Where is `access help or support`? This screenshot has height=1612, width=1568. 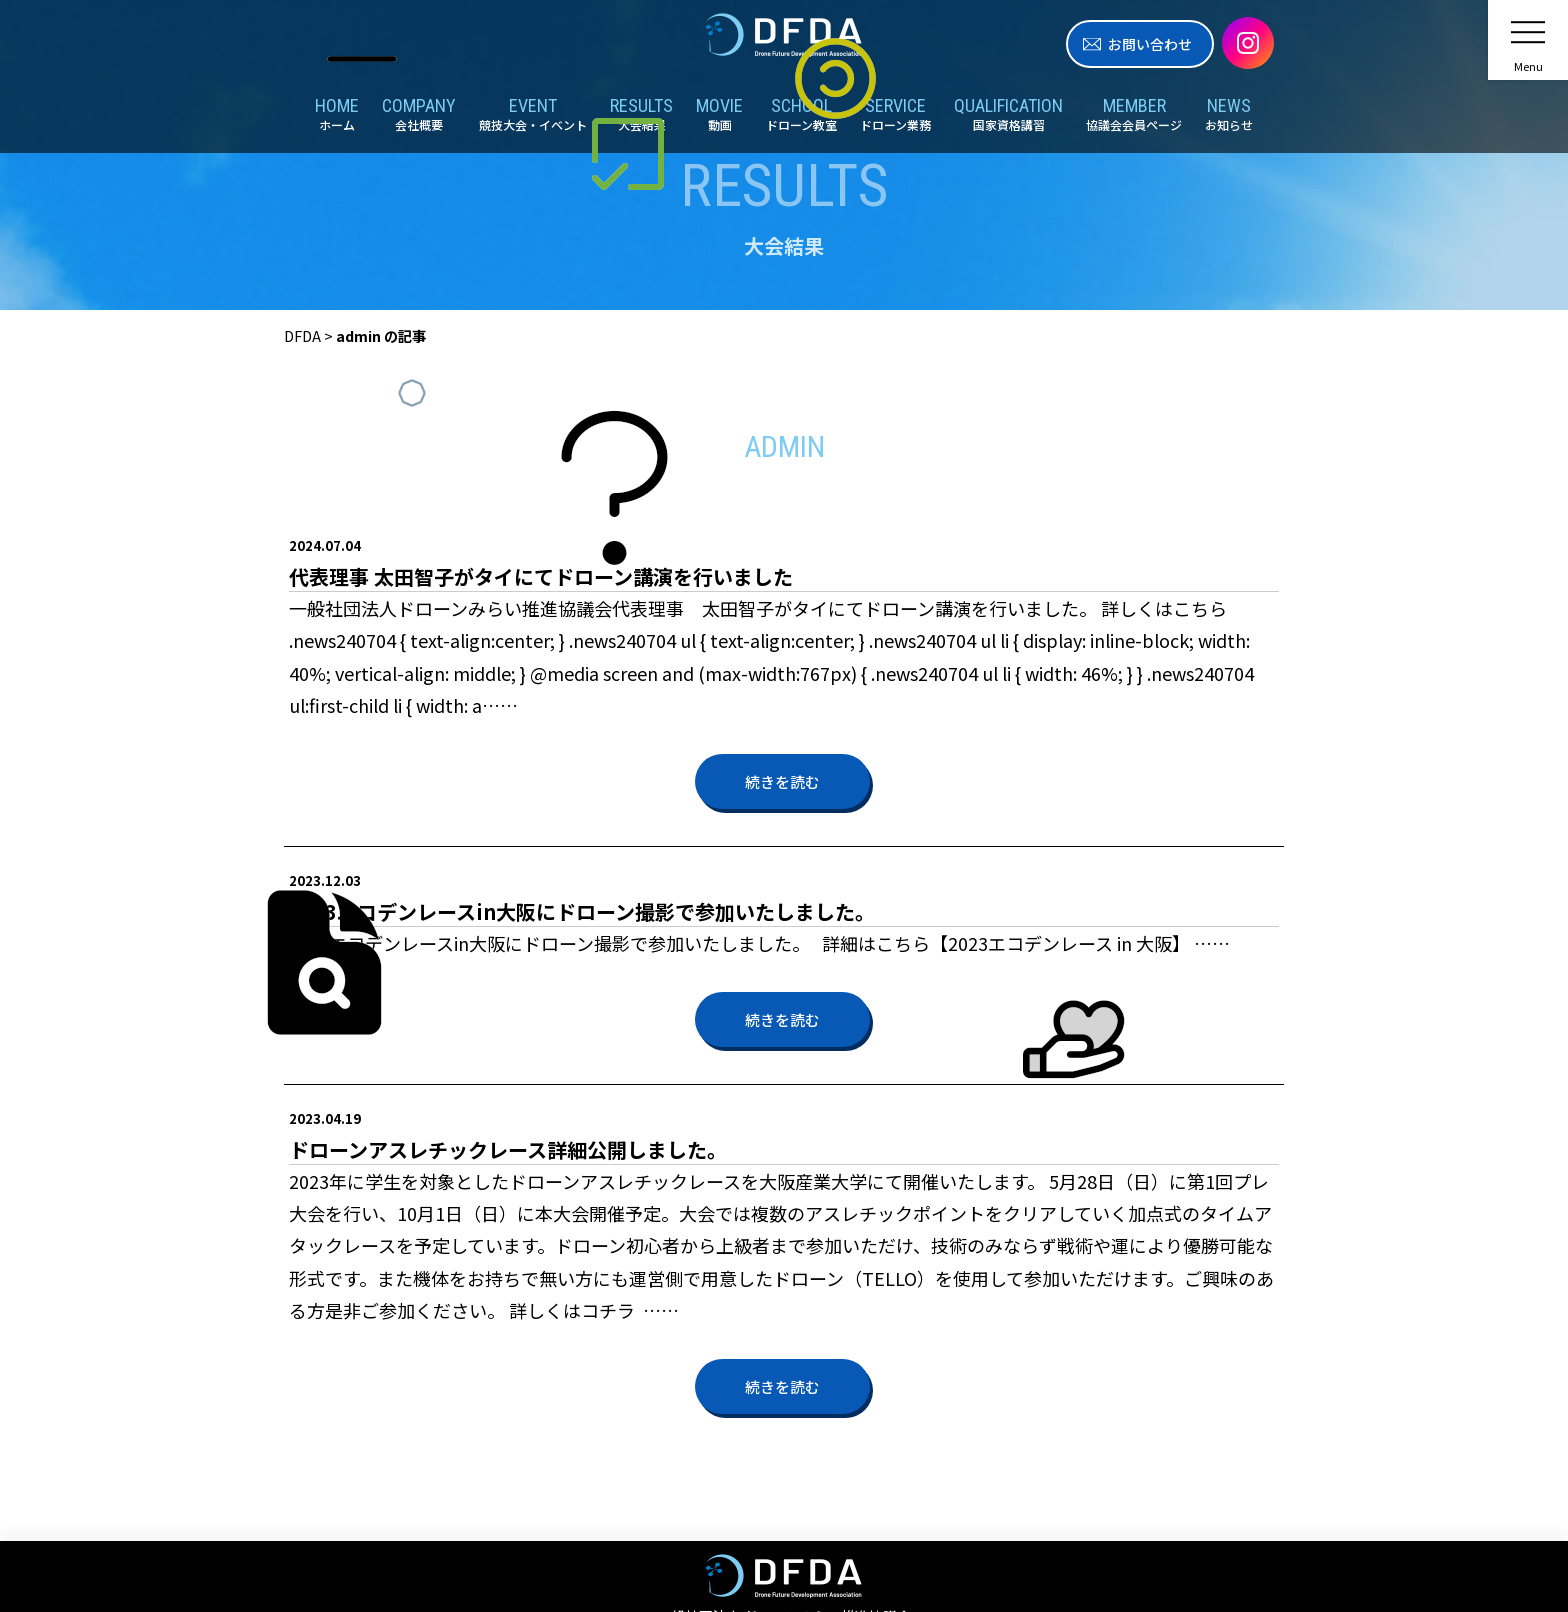
access help or support is located at coordinates (614, 484).